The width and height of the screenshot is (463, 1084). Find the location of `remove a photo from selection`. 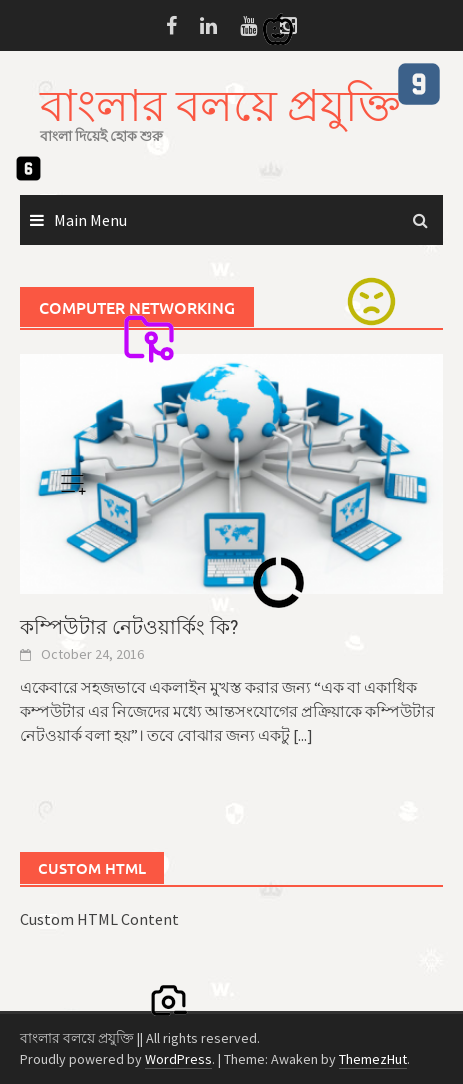

remove a photo from selection is located at coordinates (168, 1000).